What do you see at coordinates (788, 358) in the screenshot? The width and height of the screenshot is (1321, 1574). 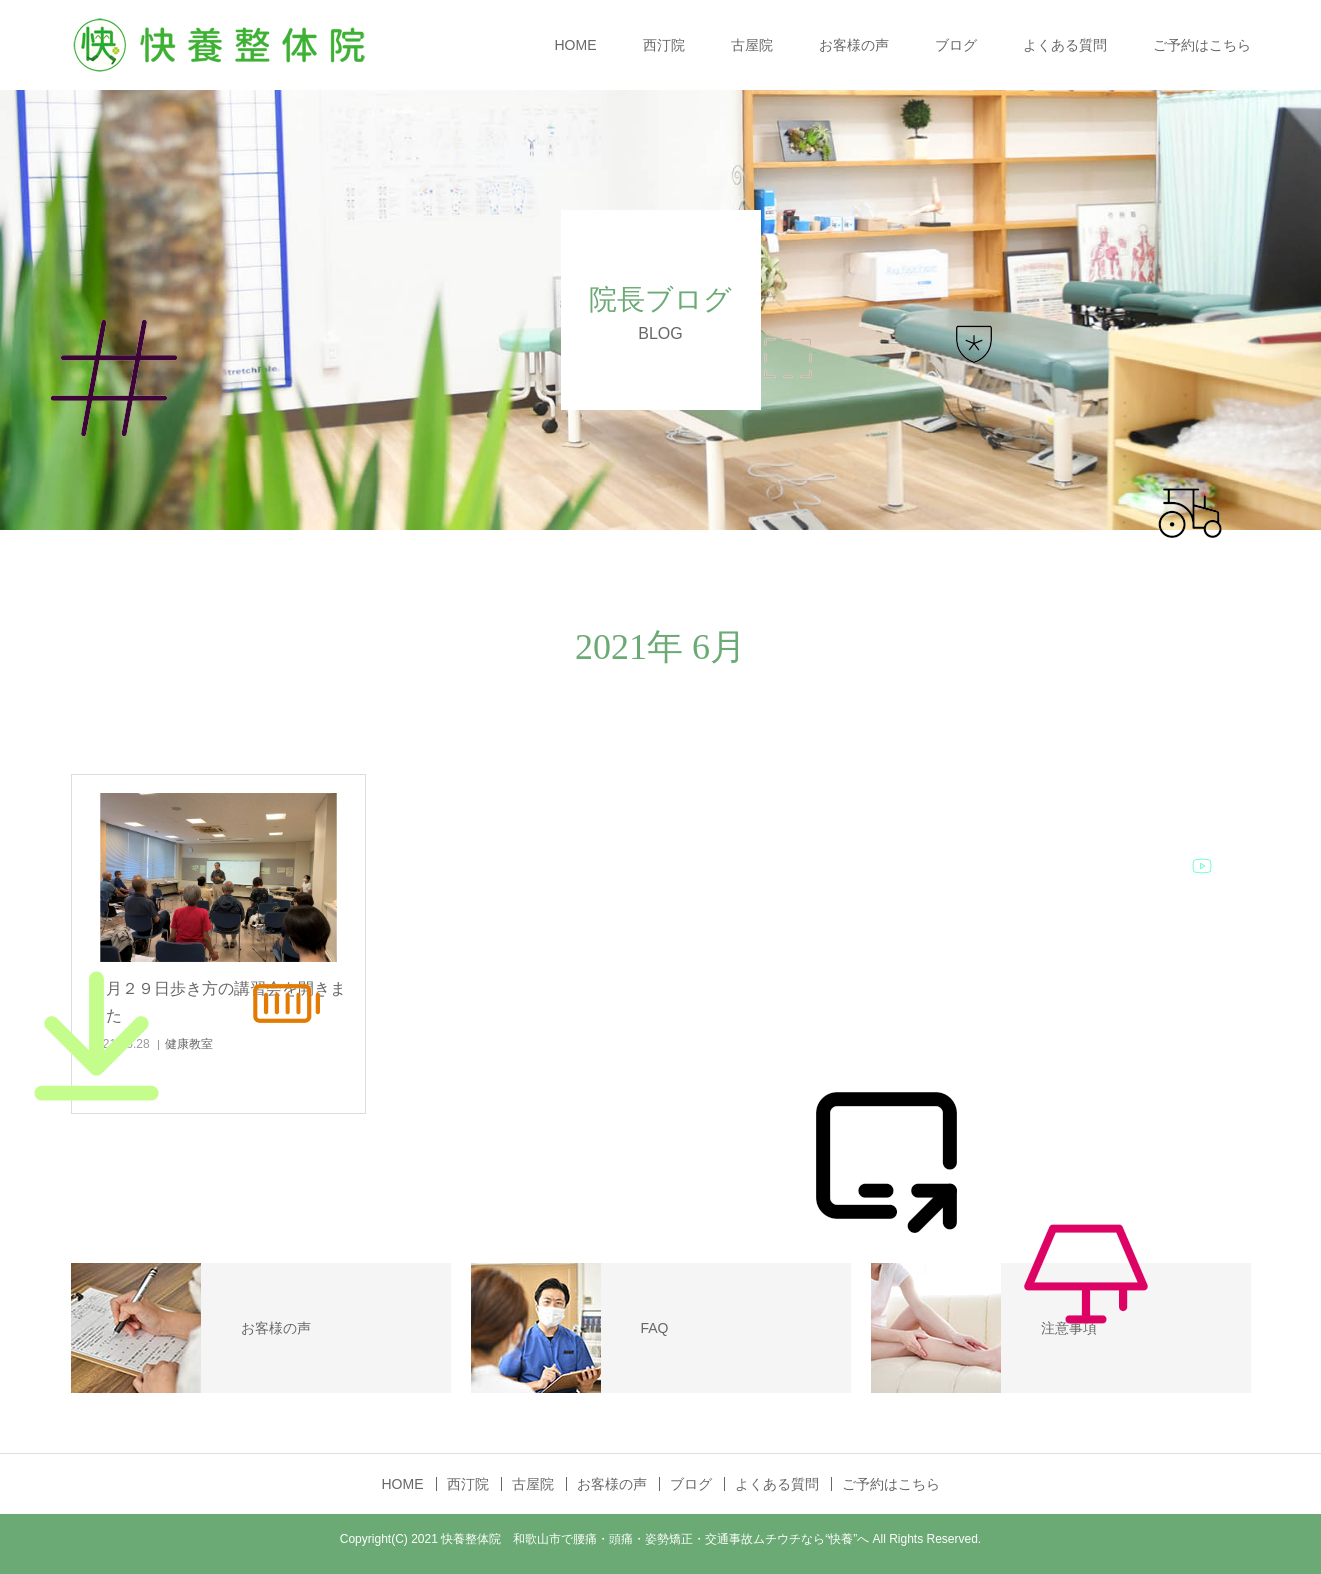 I see `select or define a region` at bounding box center [788, 358].